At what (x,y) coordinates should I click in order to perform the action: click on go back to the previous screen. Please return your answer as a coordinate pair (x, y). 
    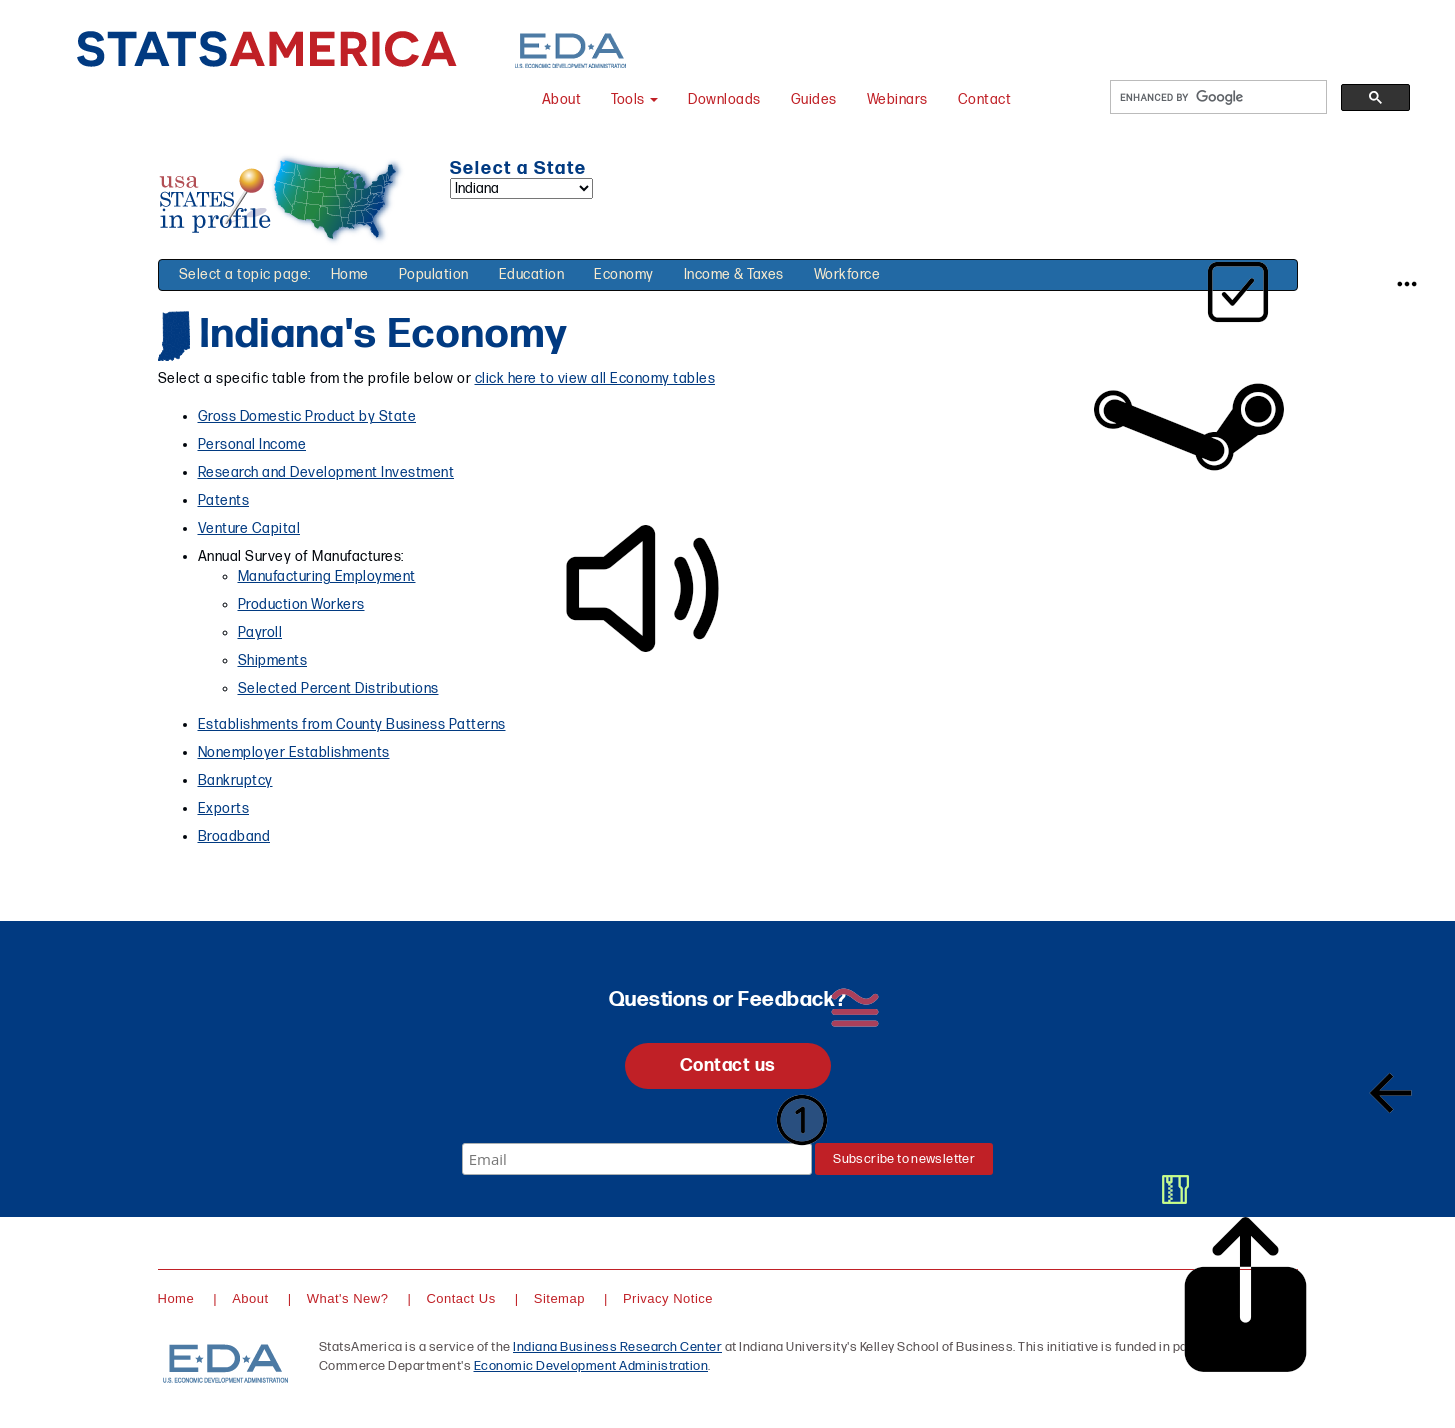
    Looking at the image, I should click on (1391, 1093).